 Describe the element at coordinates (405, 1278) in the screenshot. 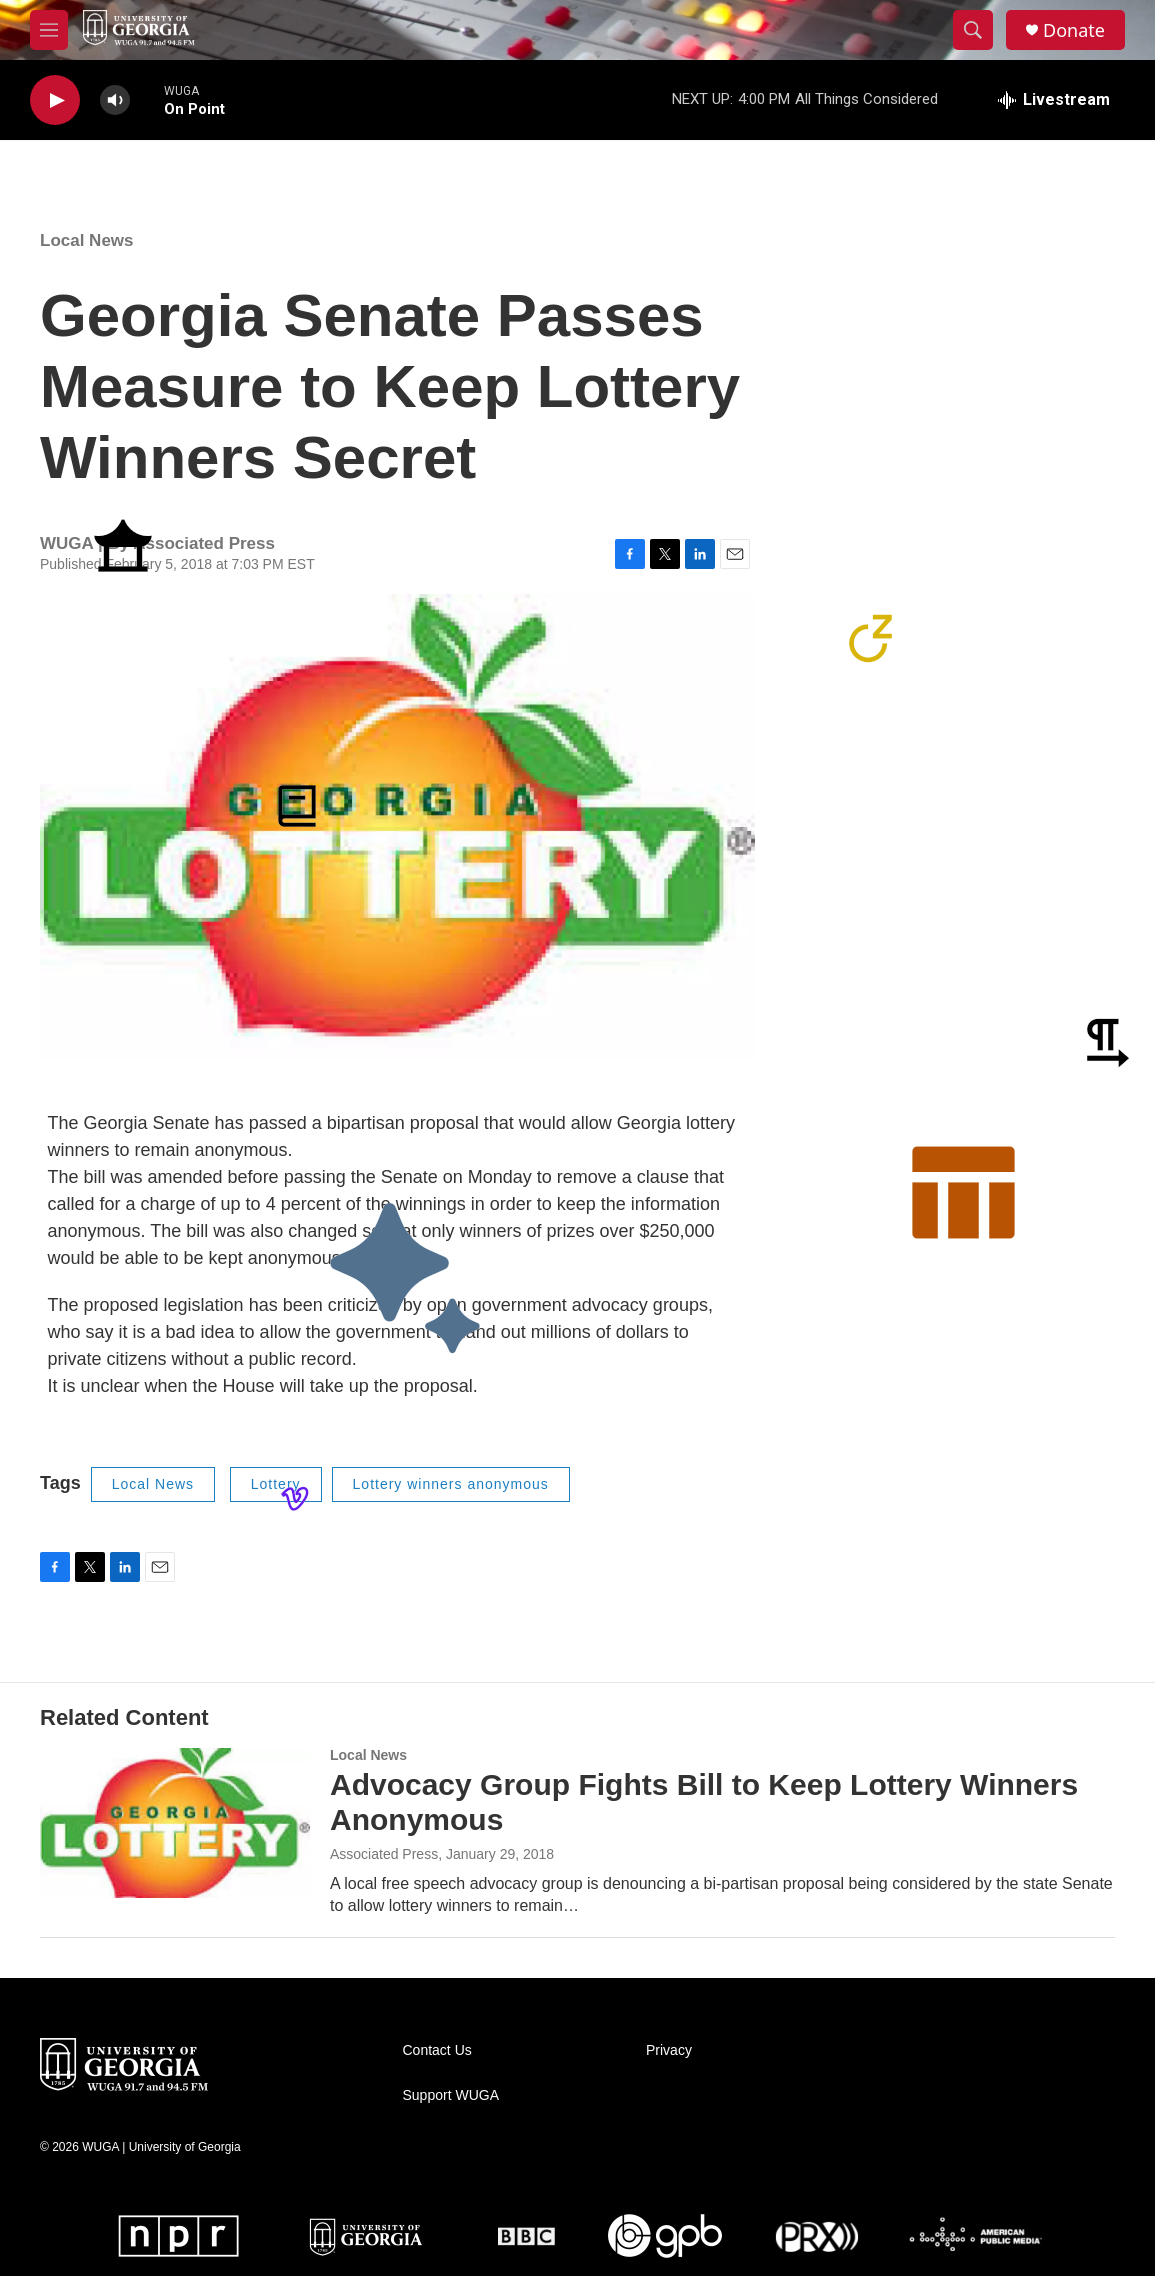

I see `open Google Bard AI assistant` at that location.